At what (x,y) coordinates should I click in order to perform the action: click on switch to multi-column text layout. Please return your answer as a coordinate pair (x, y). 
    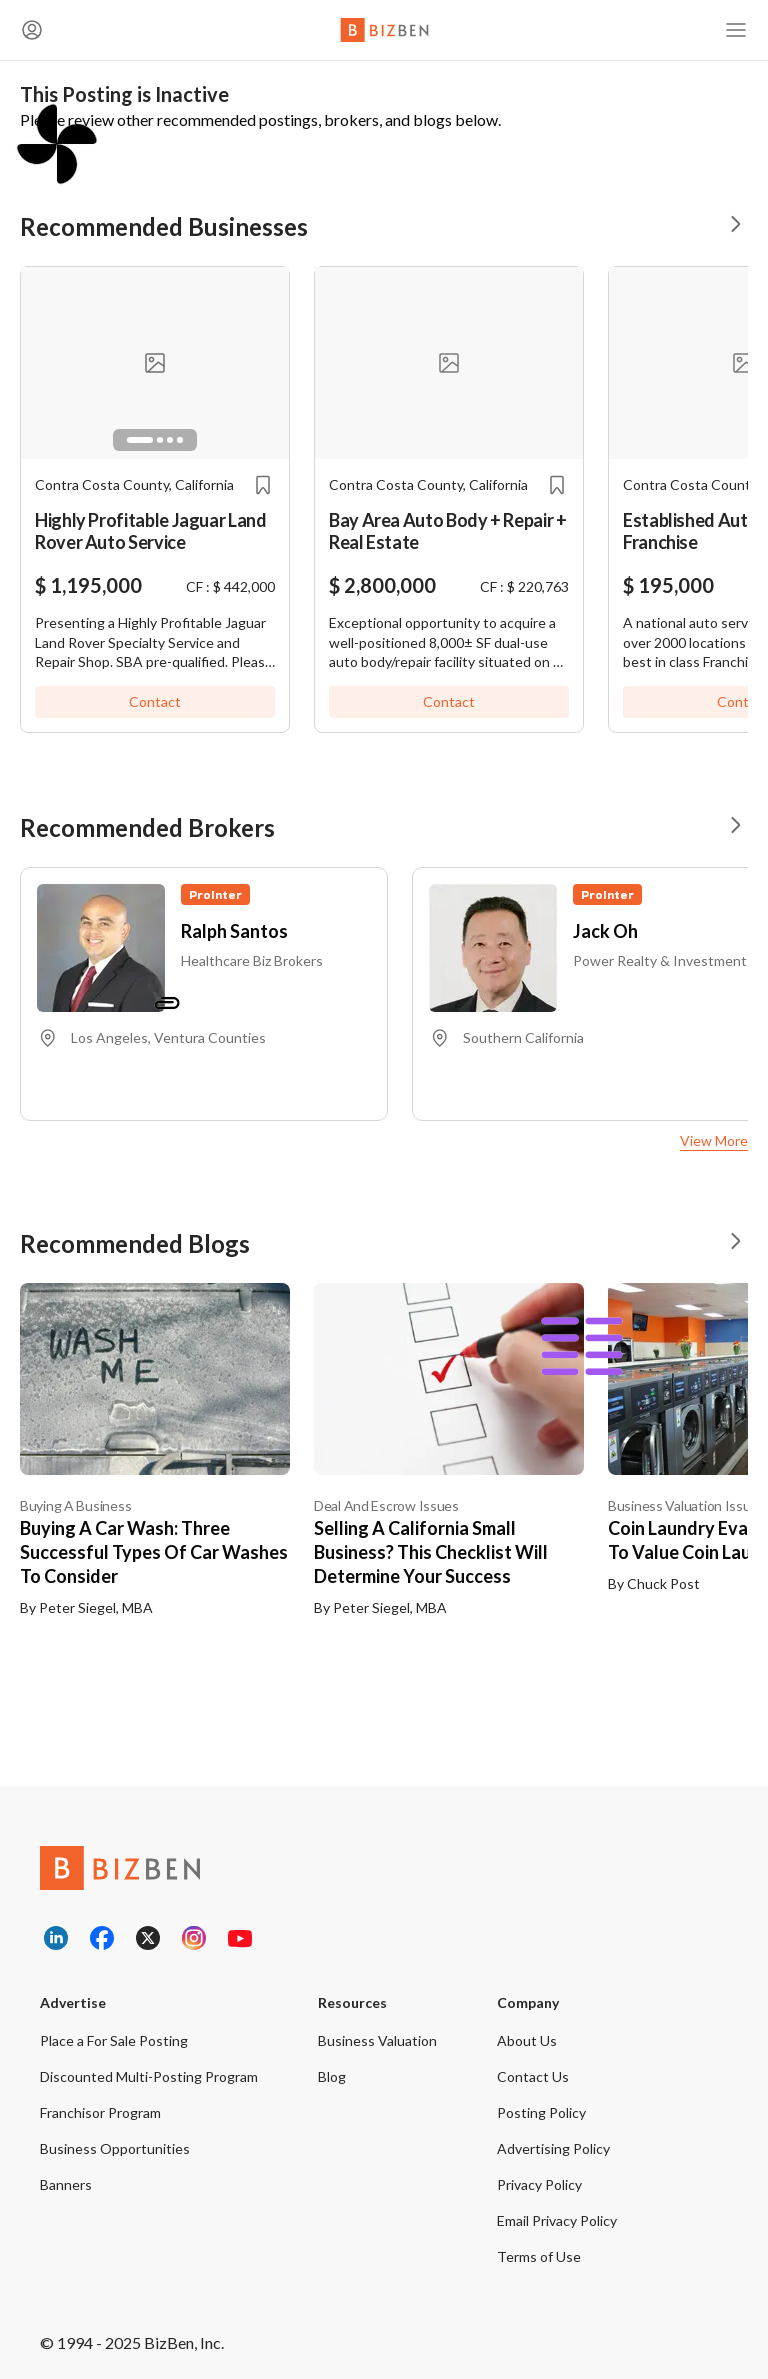
    Looking at the image, I should click on (582, 1348).